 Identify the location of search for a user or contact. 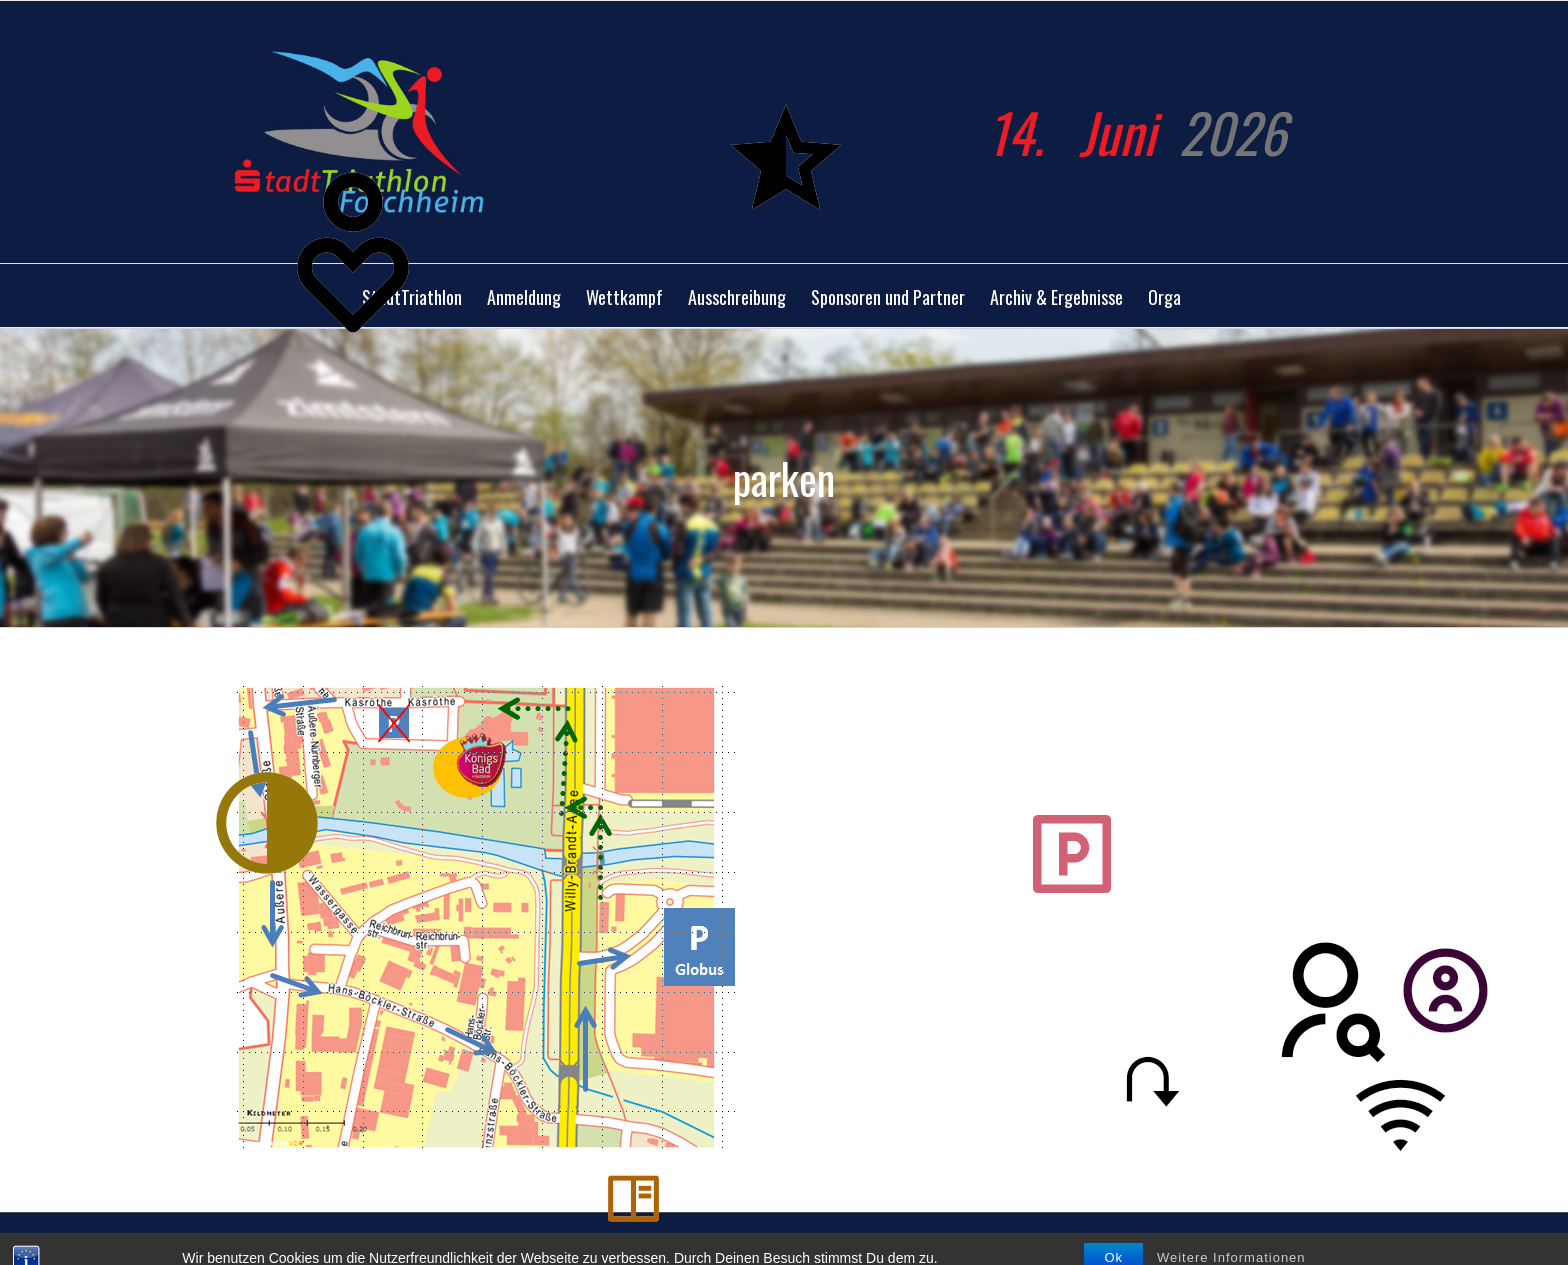
(1325, 1002).